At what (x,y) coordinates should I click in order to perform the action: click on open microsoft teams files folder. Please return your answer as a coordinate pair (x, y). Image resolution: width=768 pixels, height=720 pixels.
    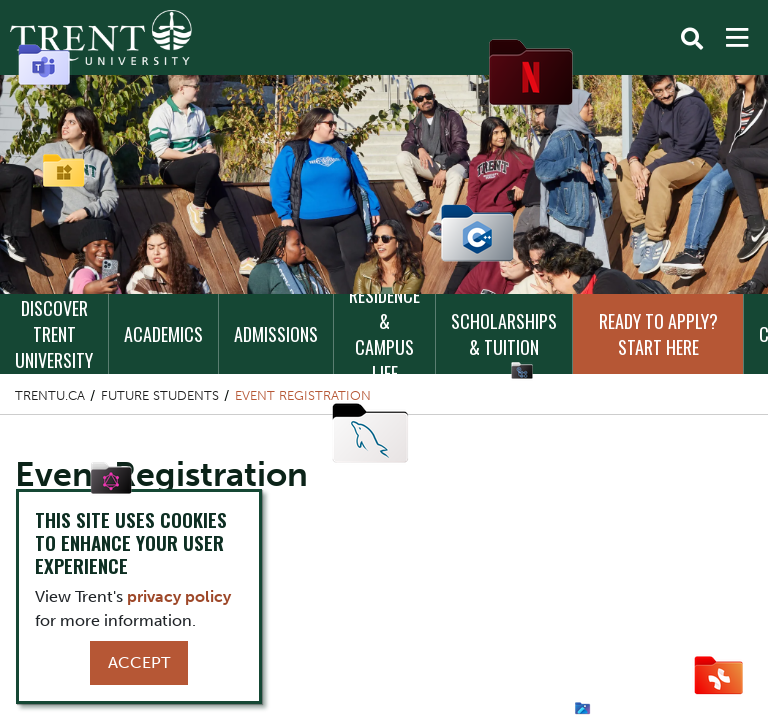
    Looking at the image, I should click on (44, 66).